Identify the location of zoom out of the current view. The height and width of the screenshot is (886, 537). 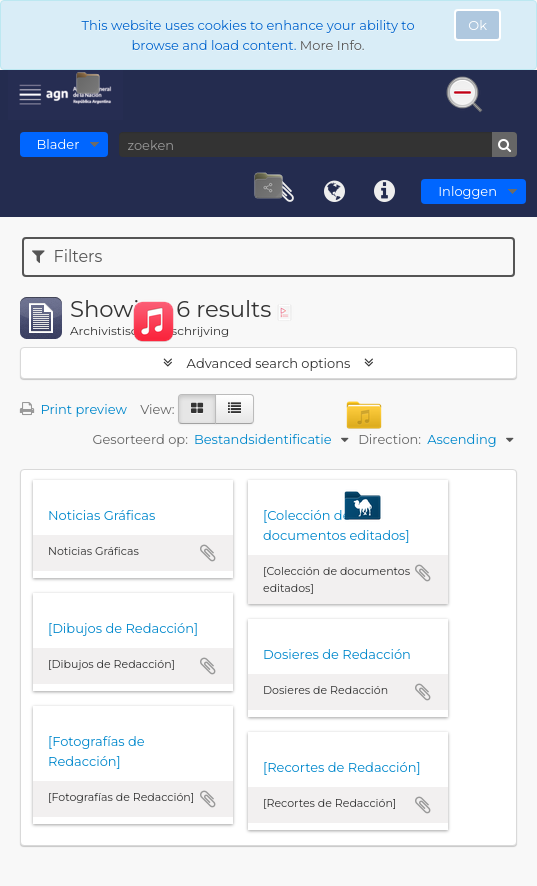
(464, 94).